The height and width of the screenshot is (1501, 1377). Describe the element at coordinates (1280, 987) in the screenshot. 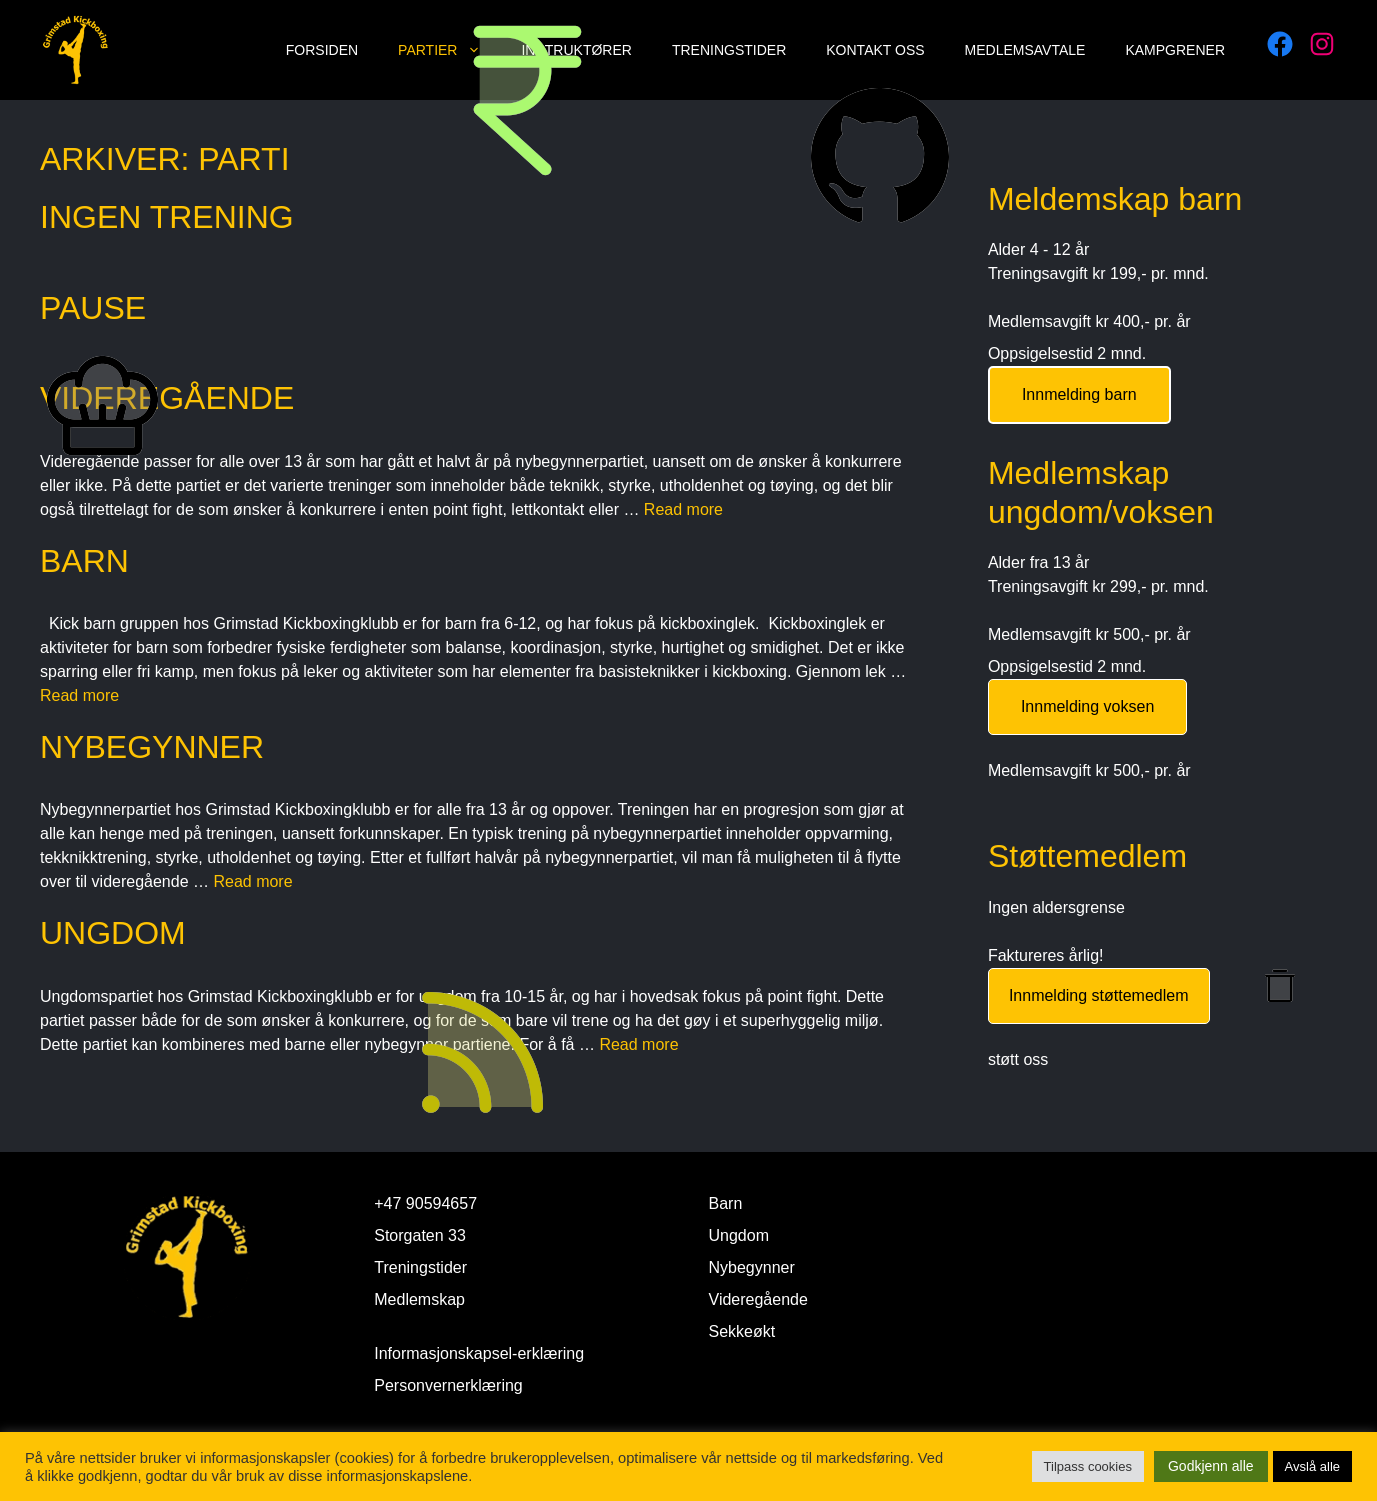

I see `delete selected item` at that location.